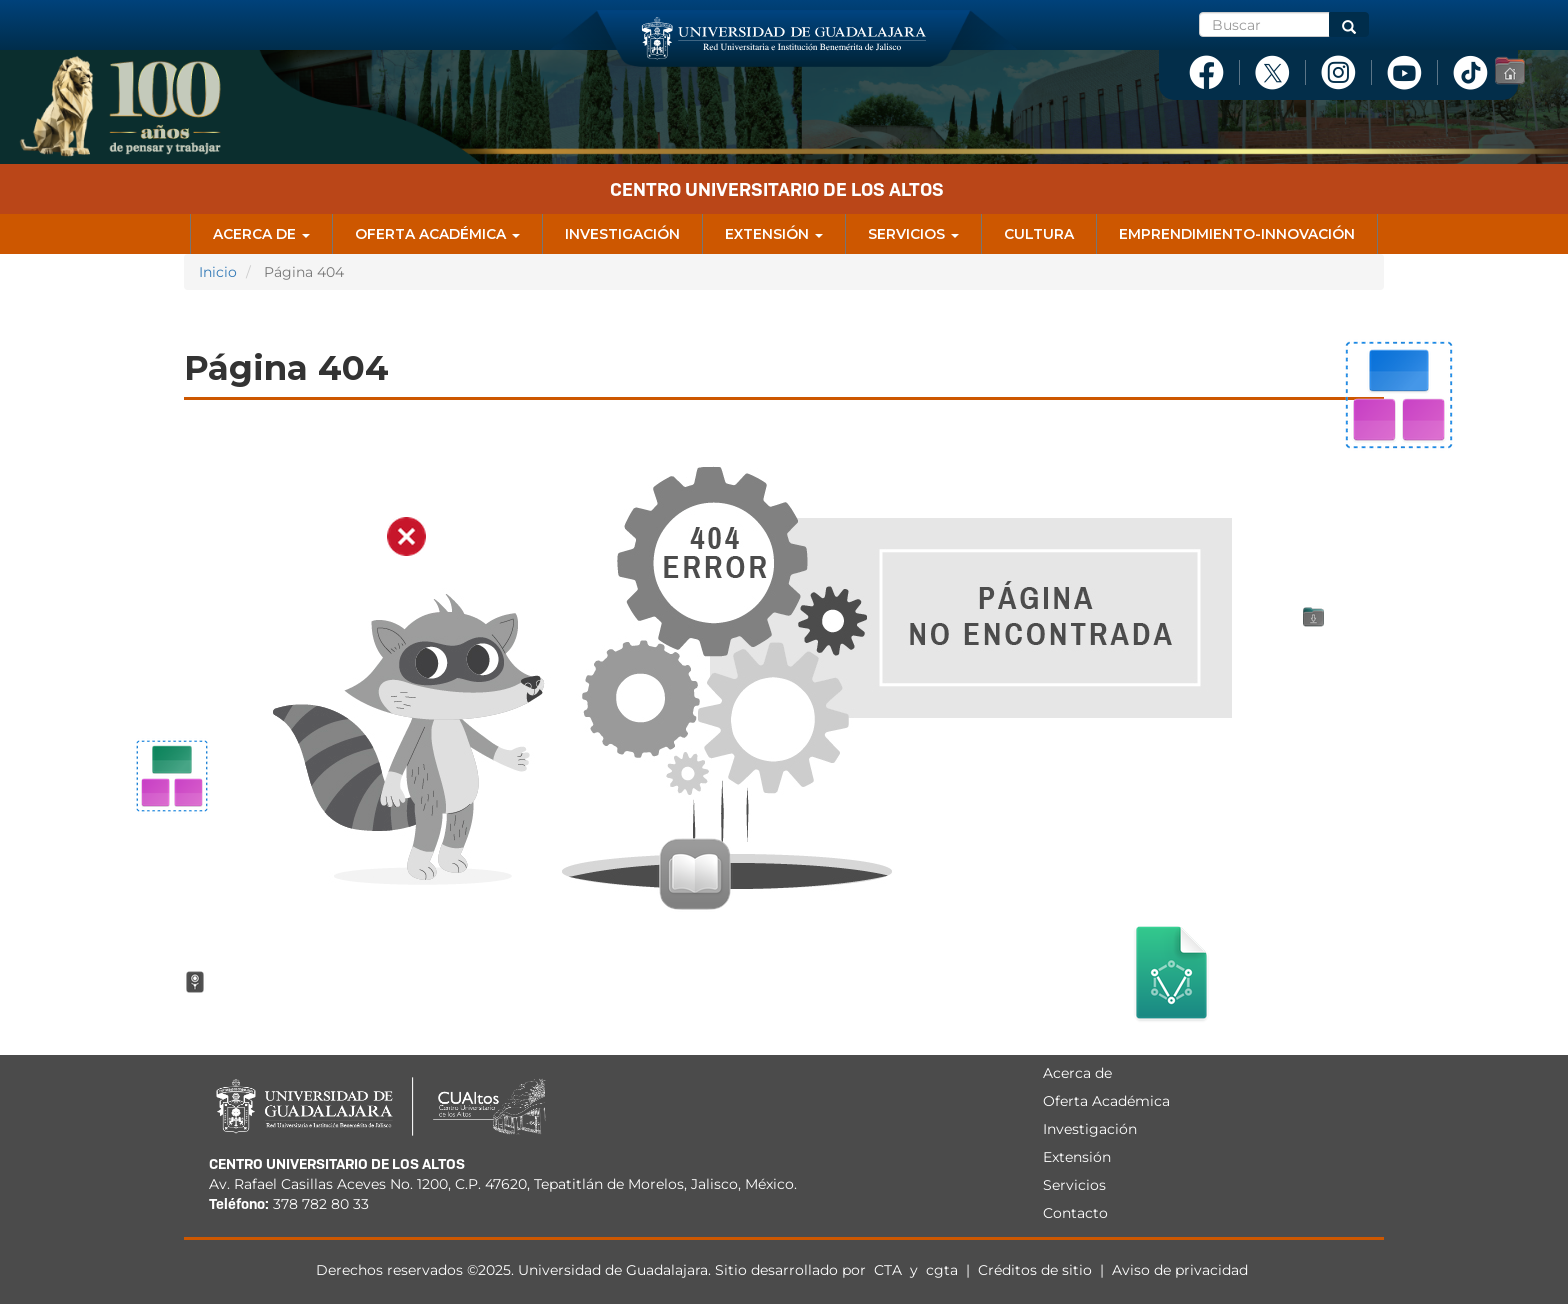  I want to click on select all items in the current view, so click(1399, 395).